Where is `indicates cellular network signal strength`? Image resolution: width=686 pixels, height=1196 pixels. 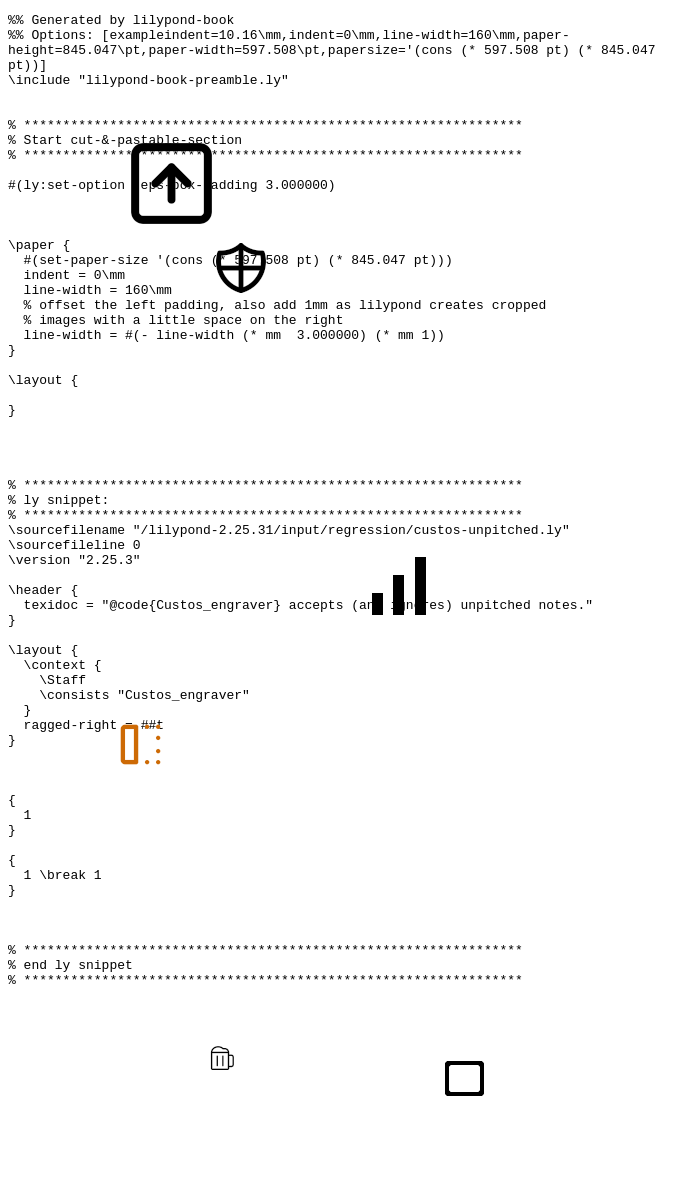 indicates cellular network signal strength is located at coordinates (397, 586).